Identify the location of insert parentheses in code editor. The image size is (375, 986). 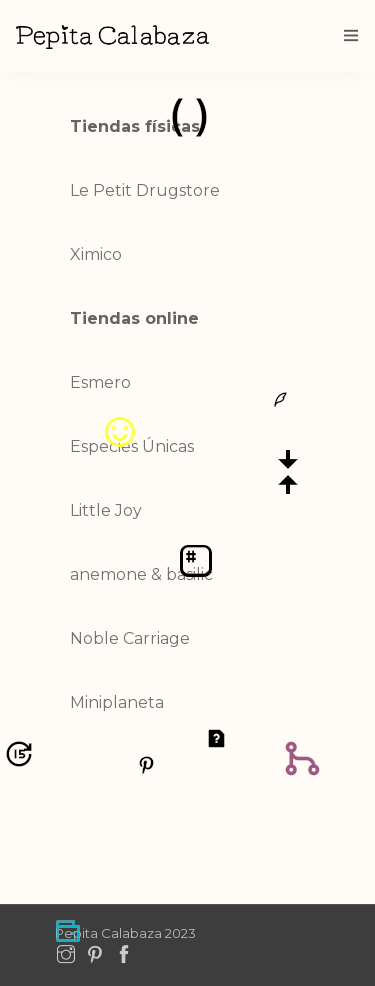
(189, 117).